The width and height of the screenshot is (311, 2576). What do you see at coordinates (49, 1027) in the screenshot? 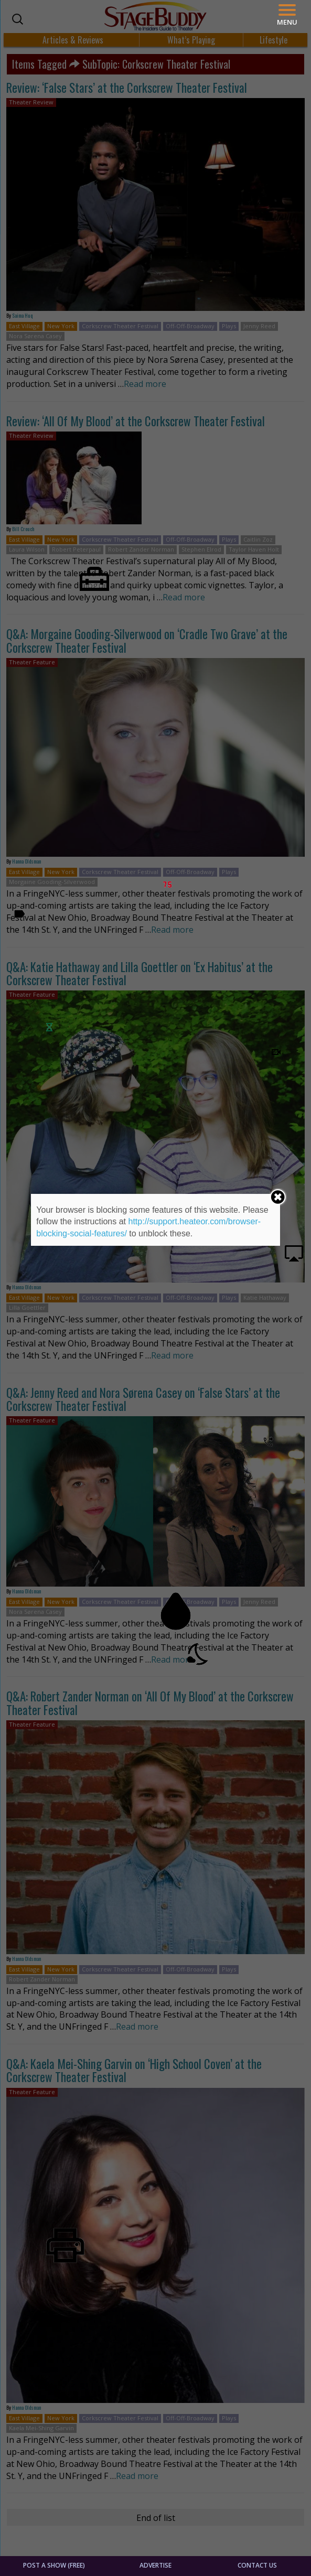
I see `indicates loading or processing in progress` at bounding box center [49, 1027].